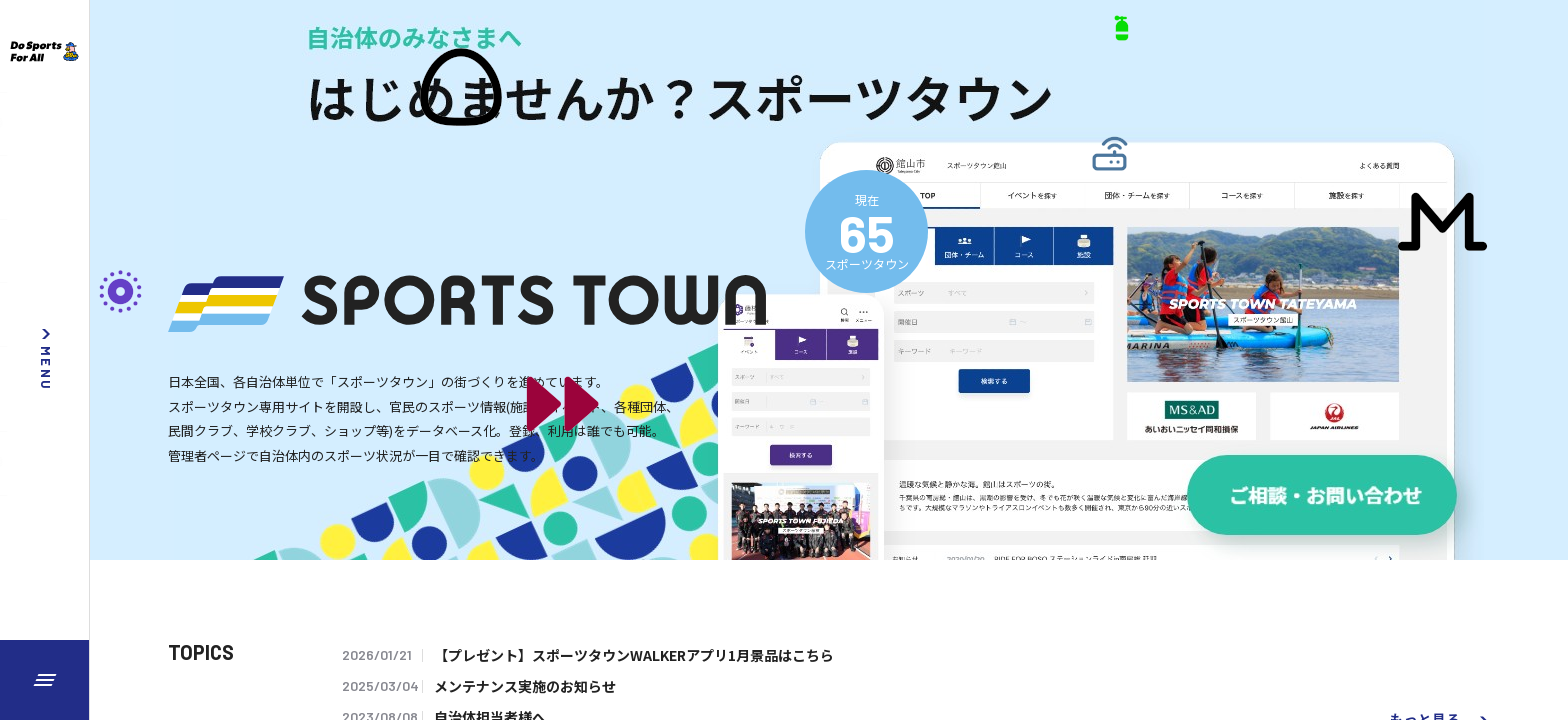 This screenshot has height=720, width=1568. I want to click on indicates live photo mode is active, so click(120, 291).